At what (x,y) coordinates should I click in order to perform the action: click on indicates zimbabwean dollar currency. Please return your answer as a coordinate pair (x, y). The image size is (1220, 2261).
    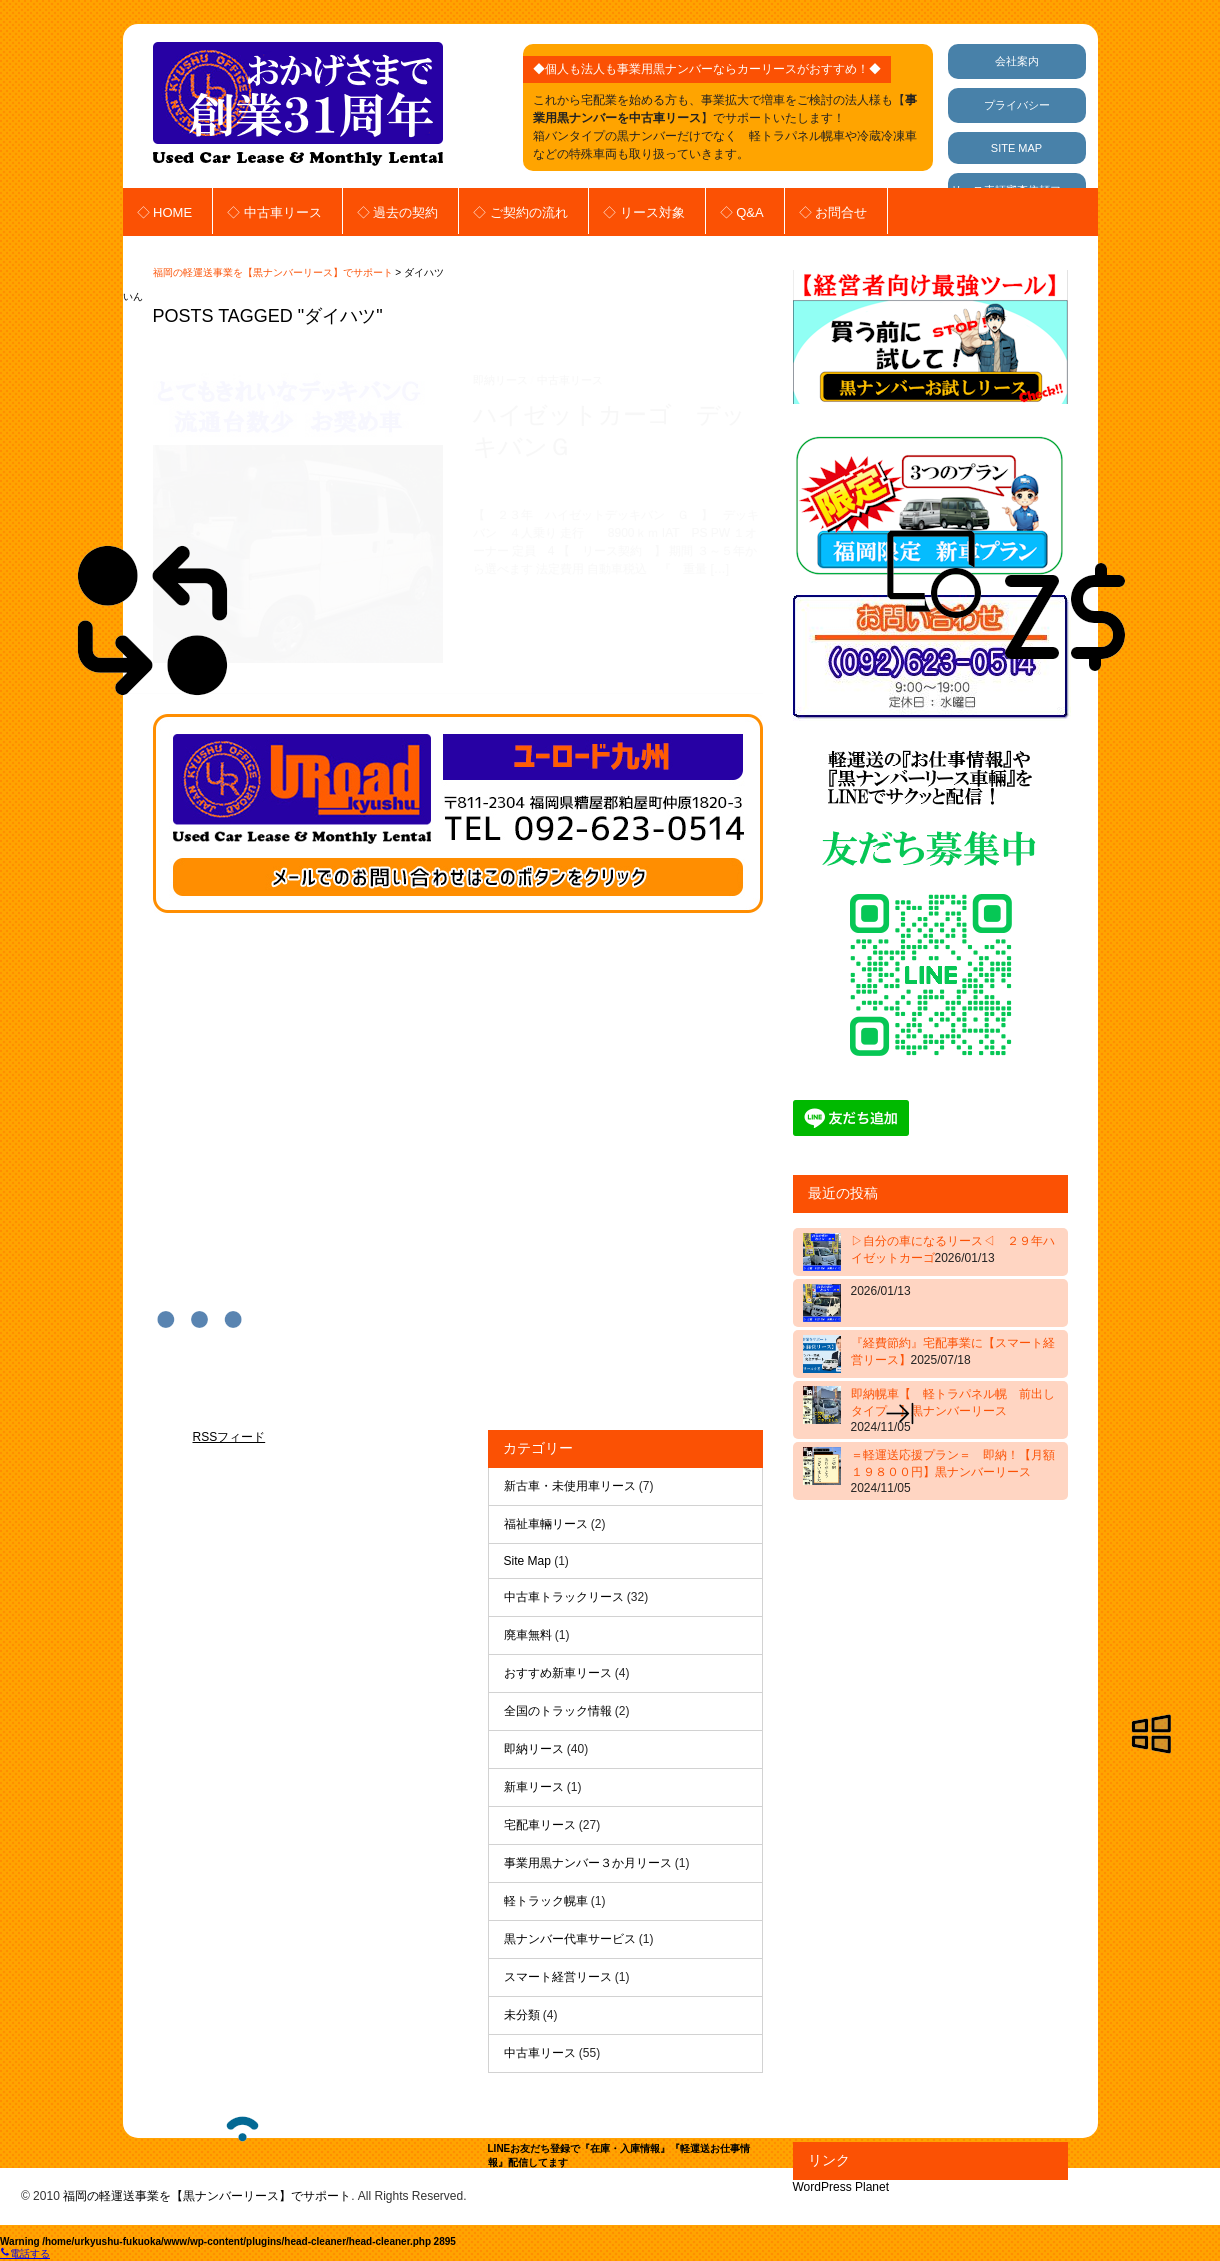
    Looking at the image, I should click on (1065, 617).